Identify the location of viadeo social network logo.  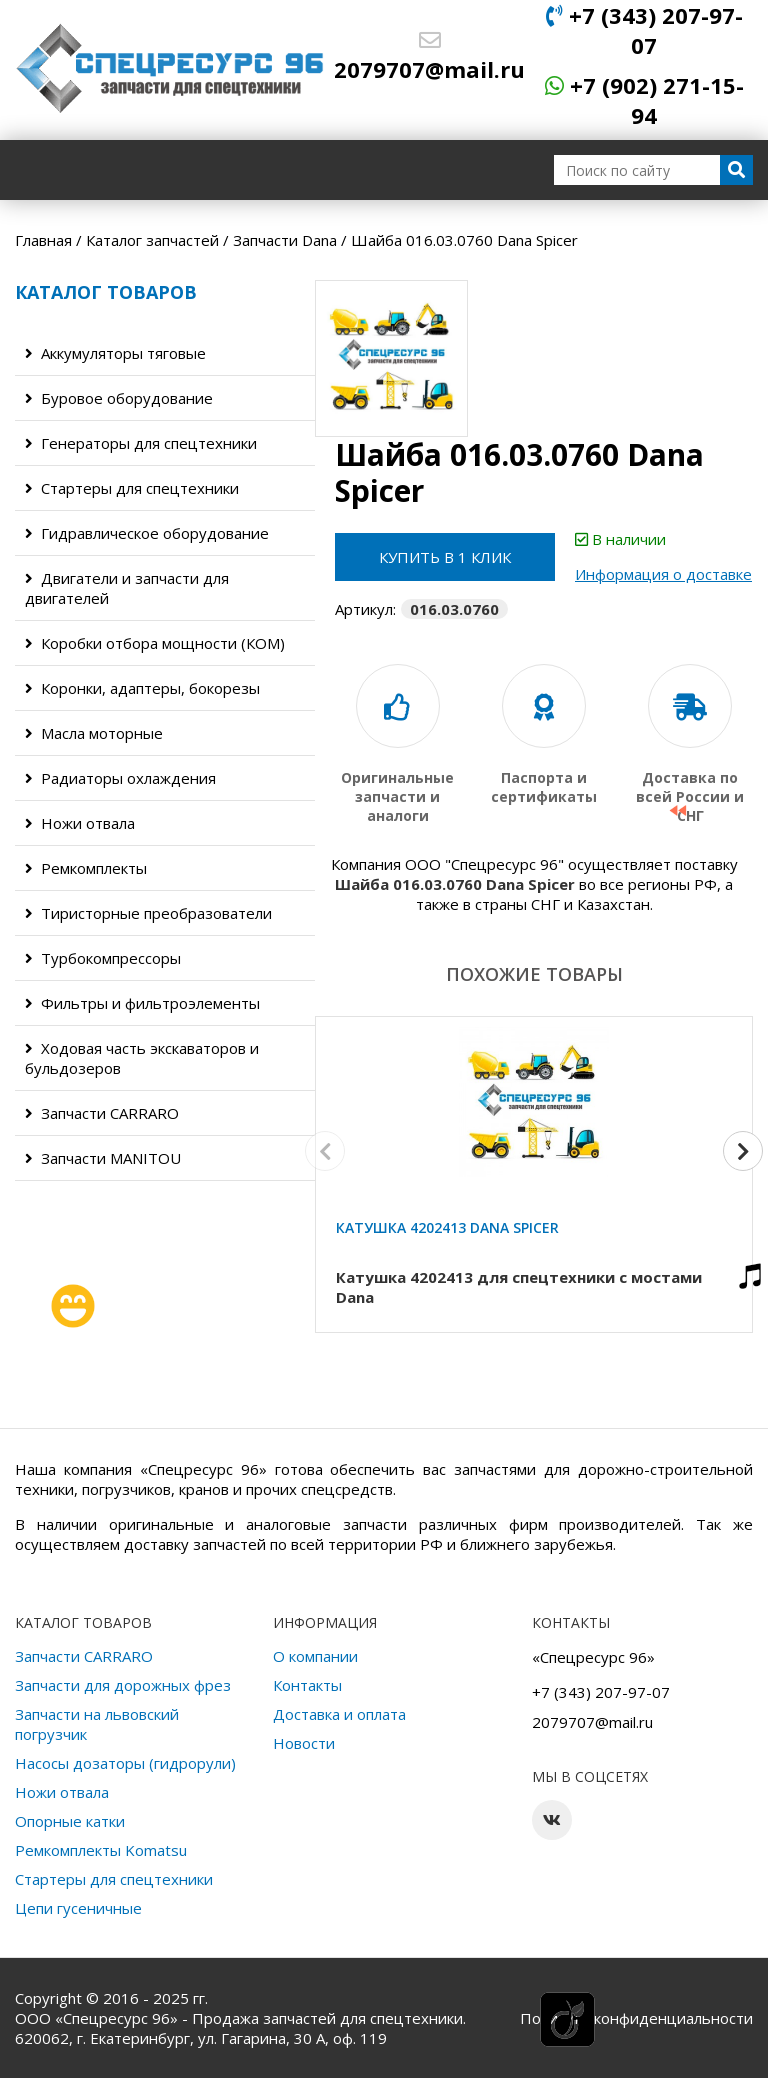
(567, 2019).